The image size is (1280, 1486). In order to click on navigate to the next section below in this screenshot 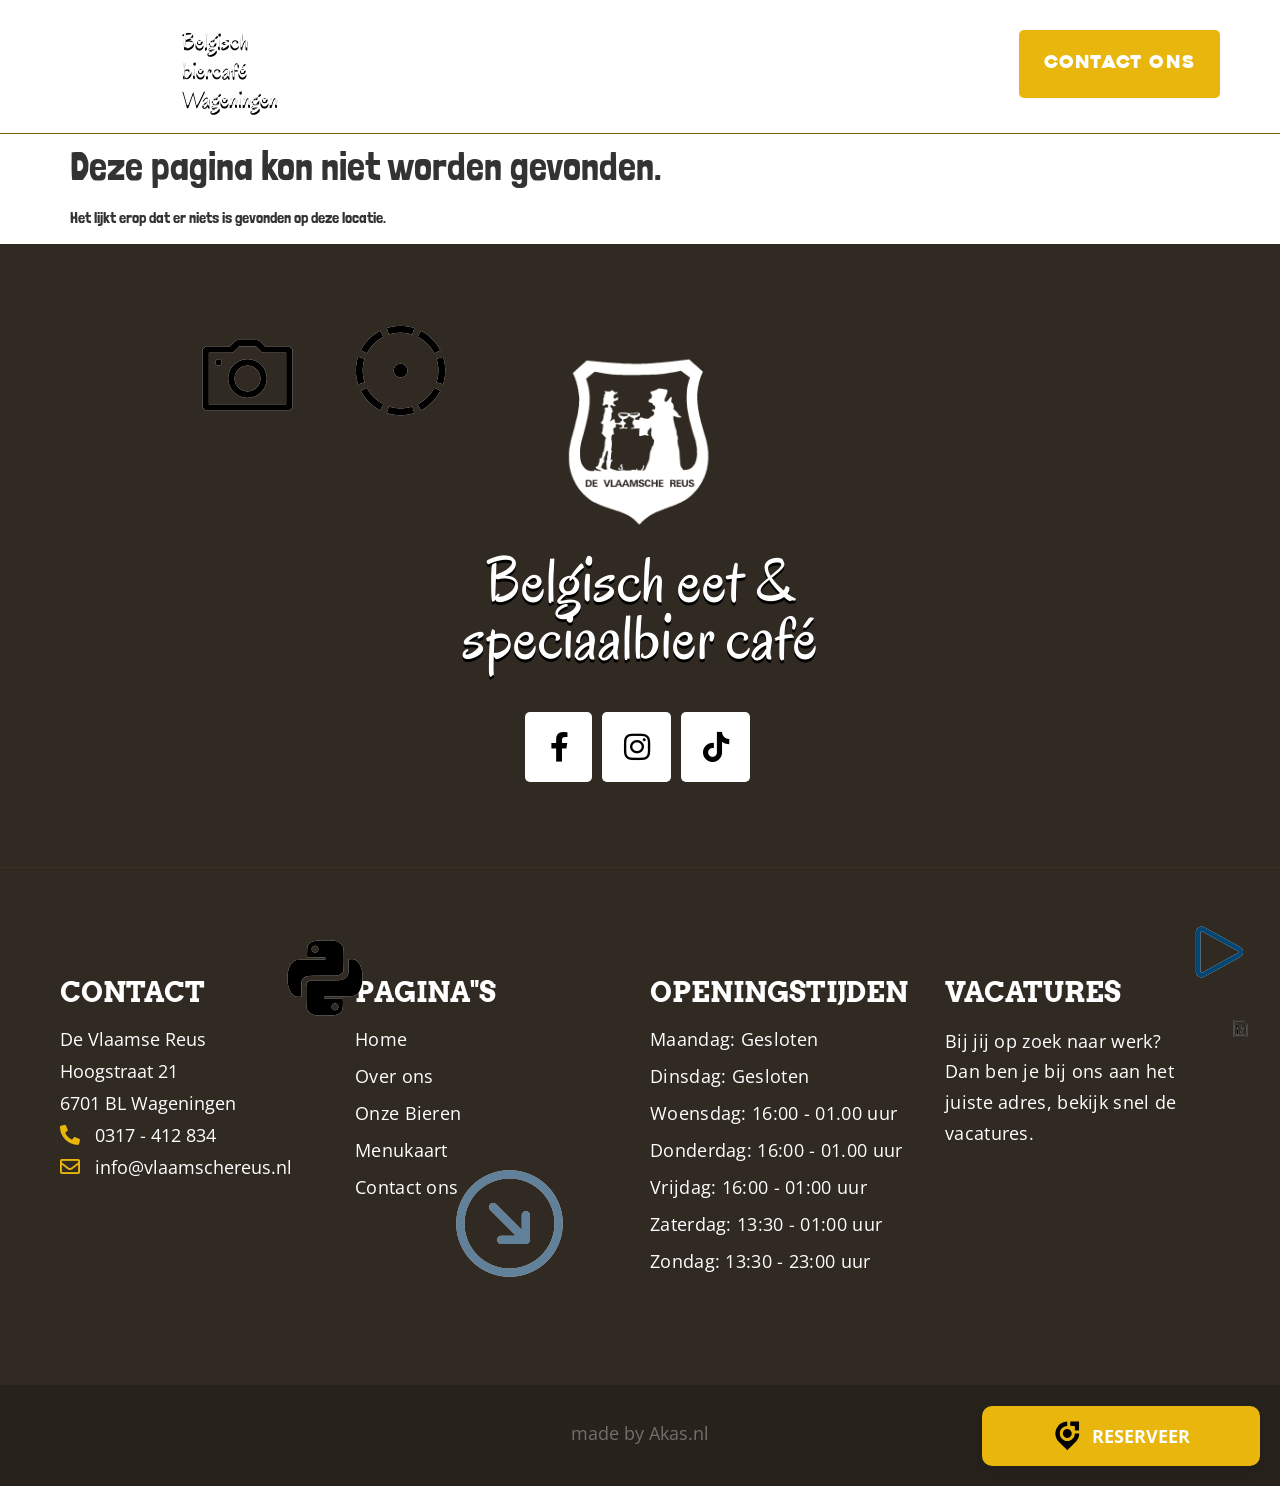, I will do `click(509, 1223)`.